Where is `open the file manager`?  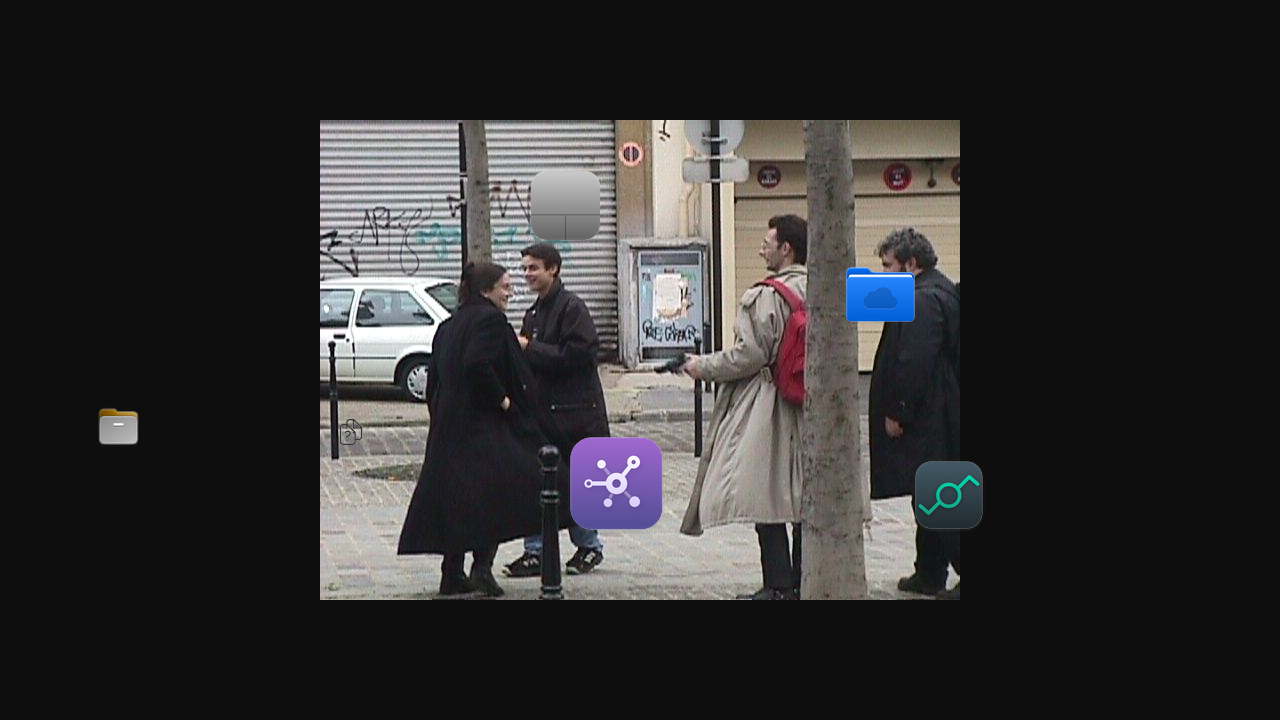 open the file manager is located at coordinates (118, 426).